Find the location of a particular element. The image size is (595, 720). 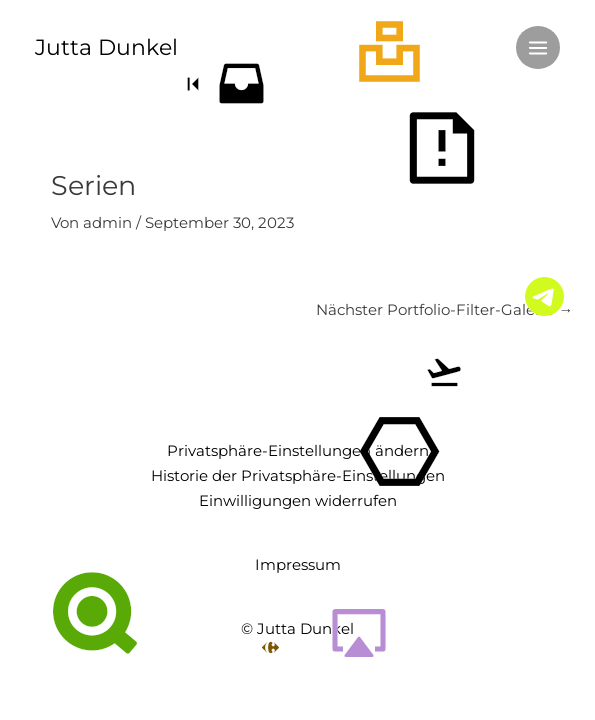

open Telegram messaging app is located at coordinates (544, 296).